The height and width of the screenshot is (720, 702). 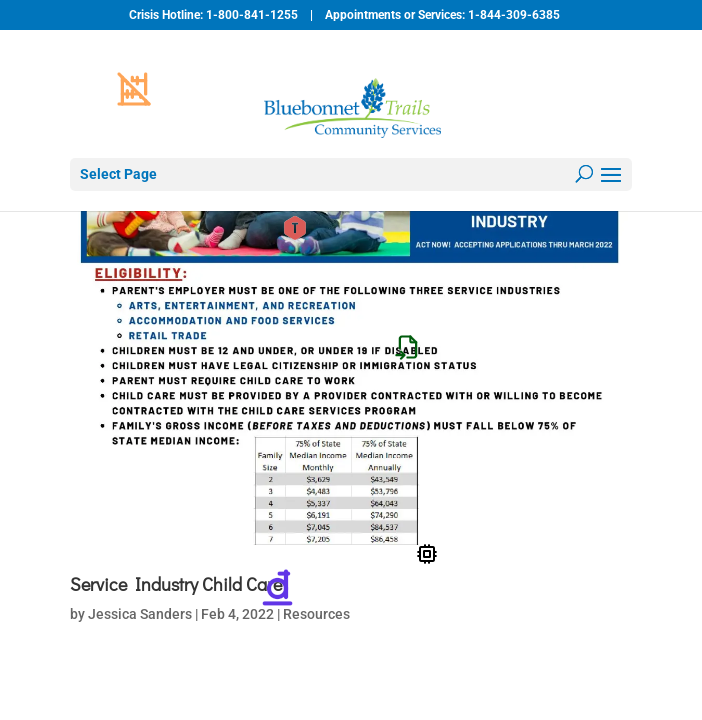 What do you see at coordinates (134, 89) in the screenshot?
I see `disable calculation or counting feature` at bounding box center [134, 89].